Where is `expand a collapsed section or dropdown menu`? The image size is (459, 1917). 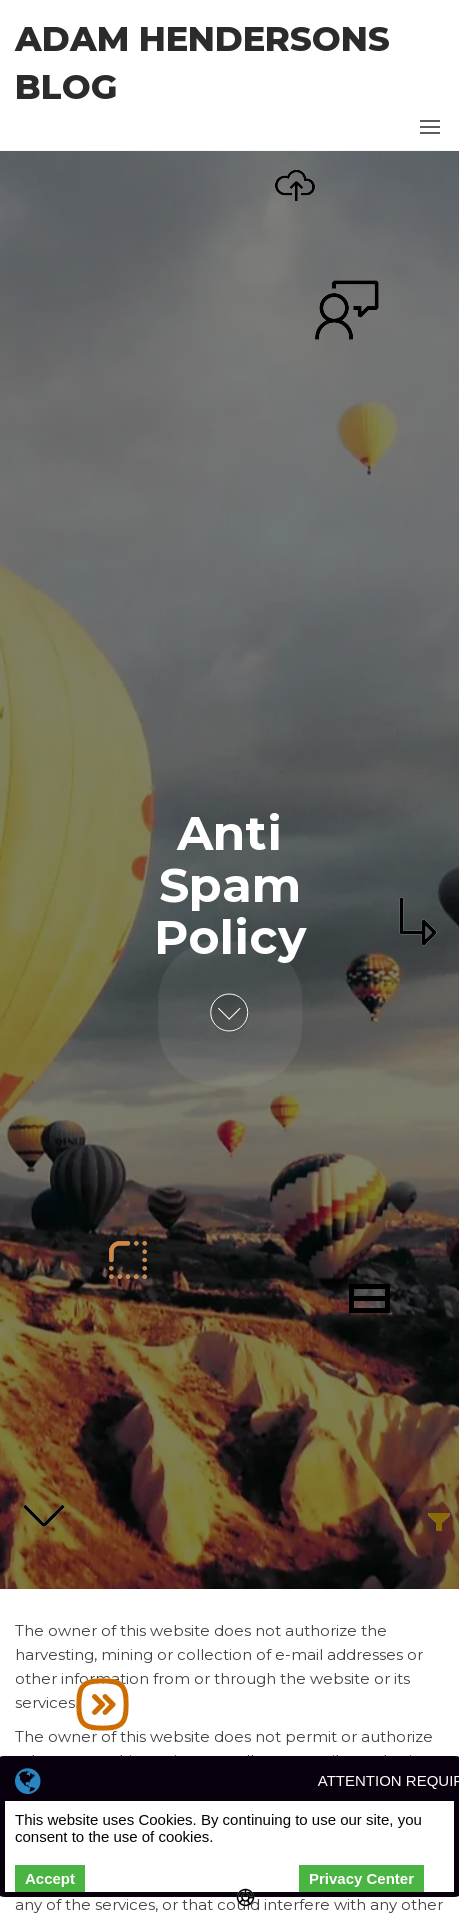
expand a collapsed section or dropdown menu is located at coordinates (44, 1514).